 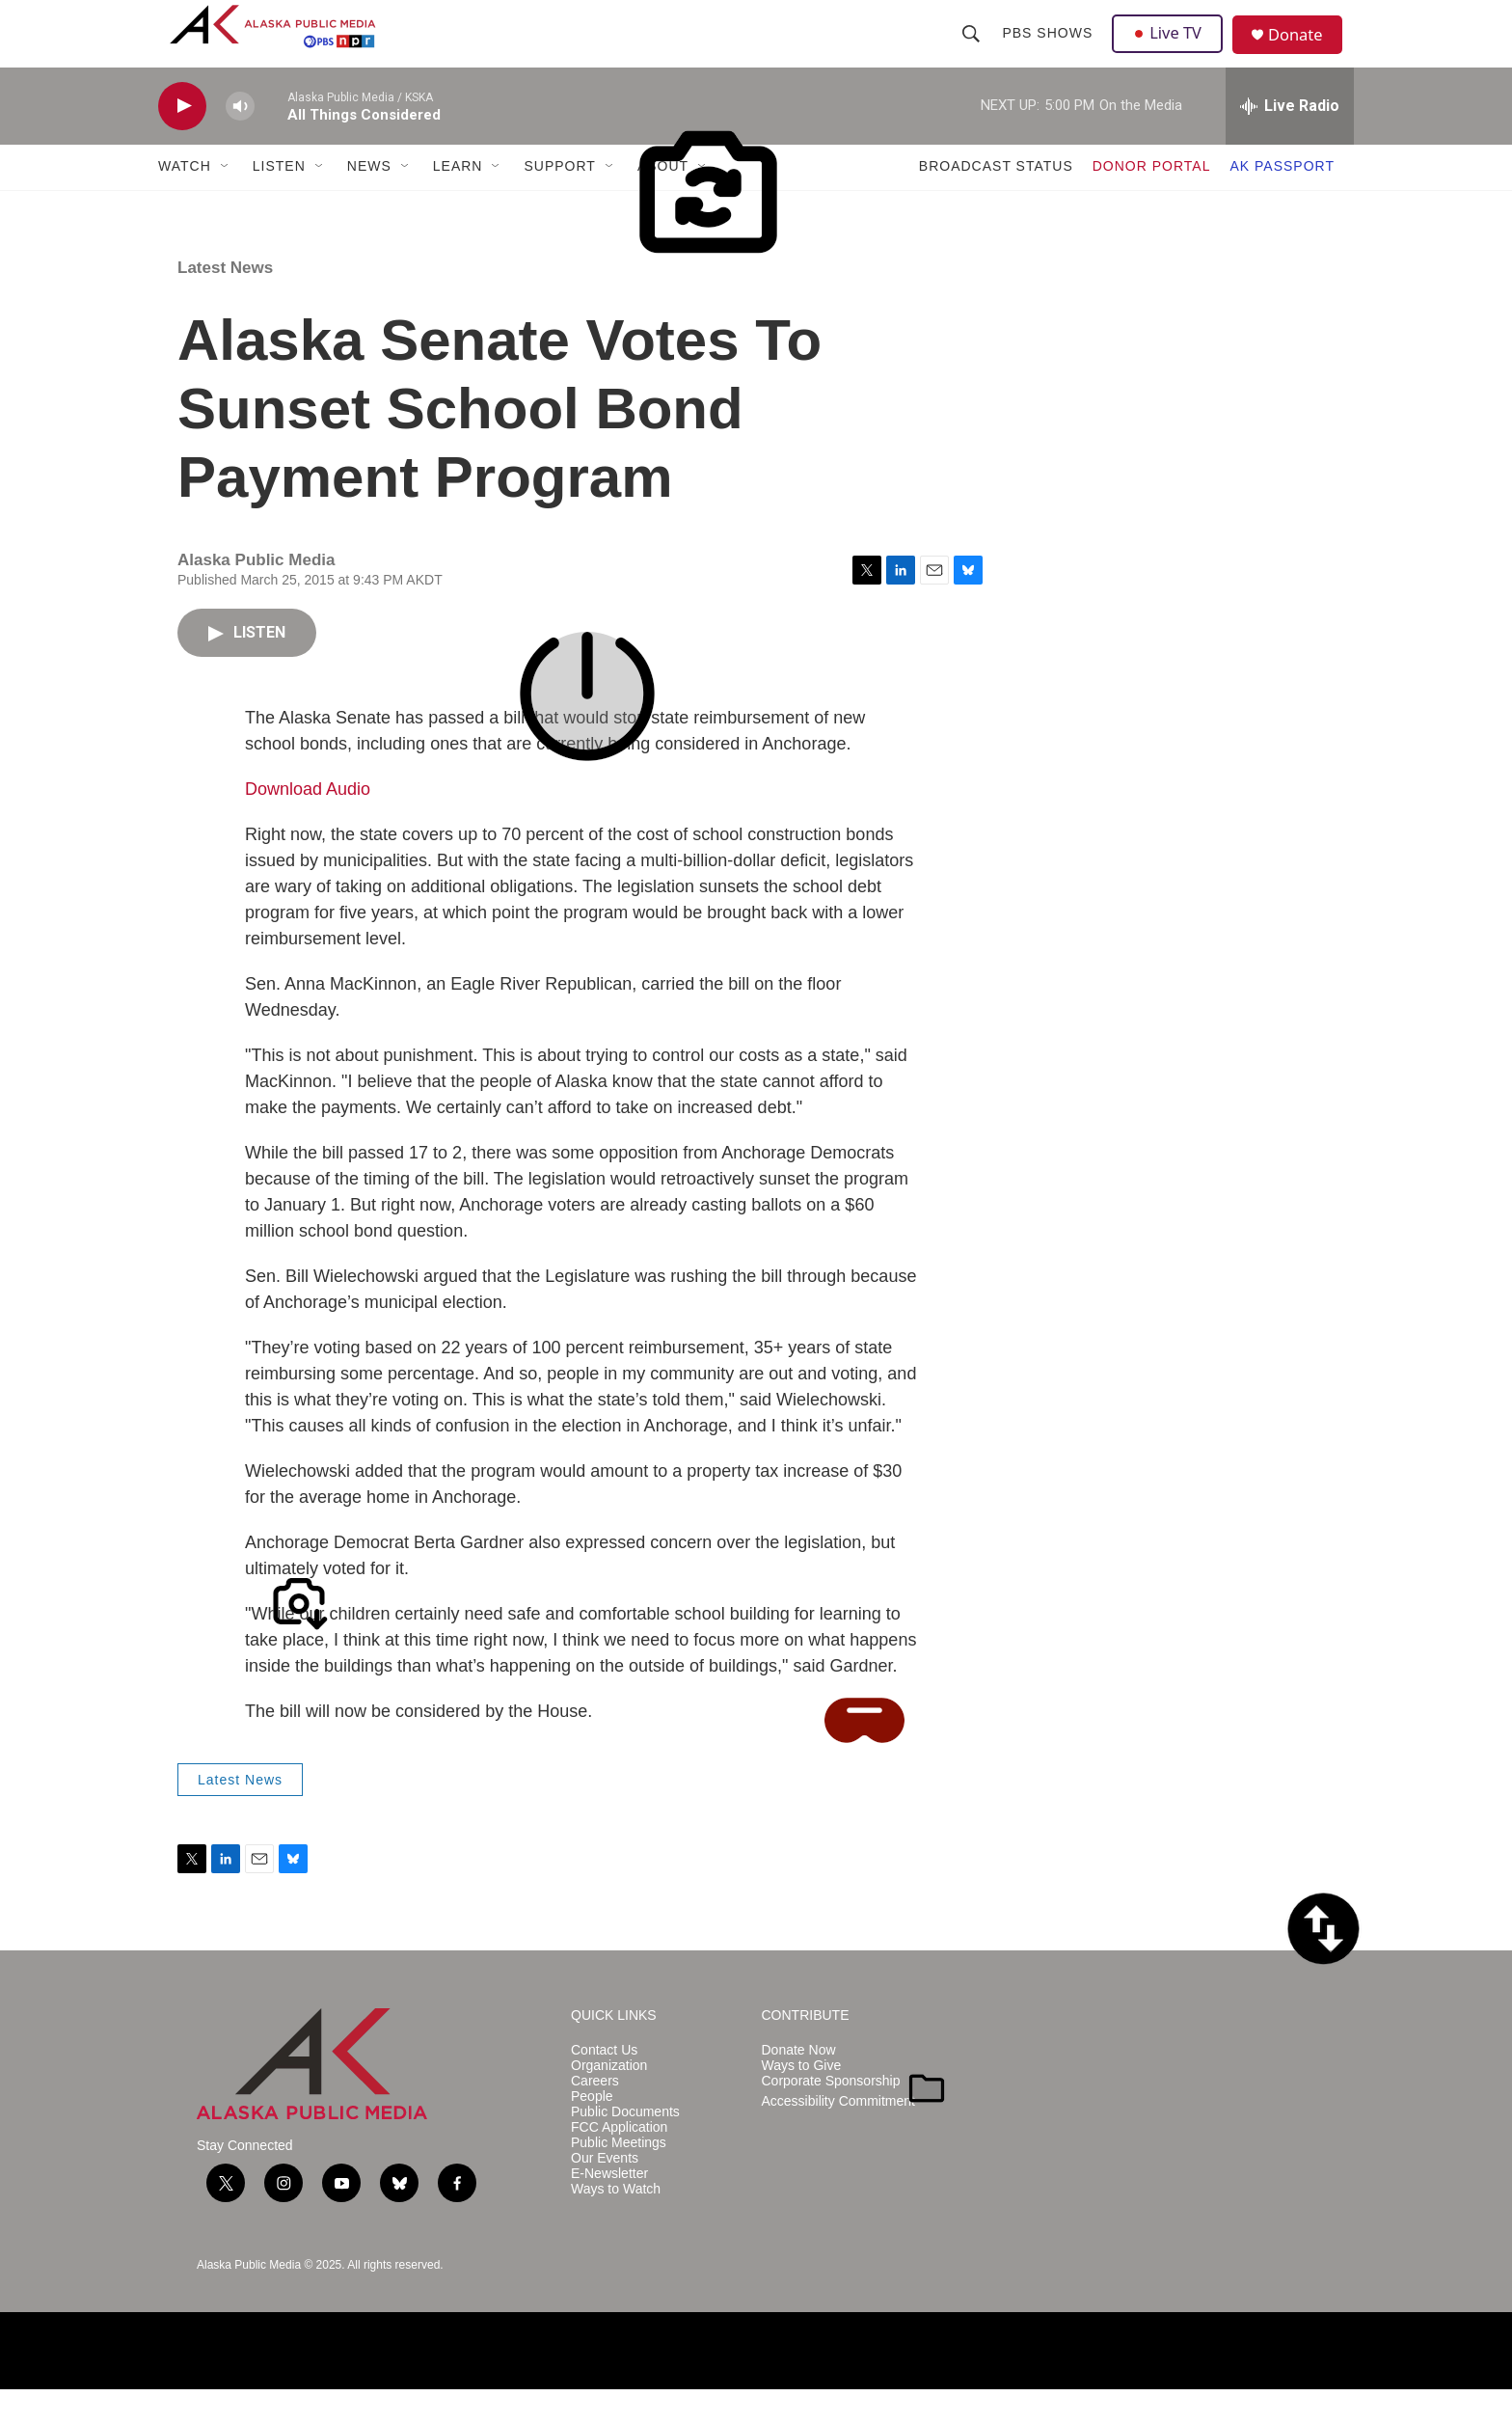 What do you see at coordinates (708, 194) in the screenshot?
I see `switch between front and rear camera` at bounding box center [708, 194].